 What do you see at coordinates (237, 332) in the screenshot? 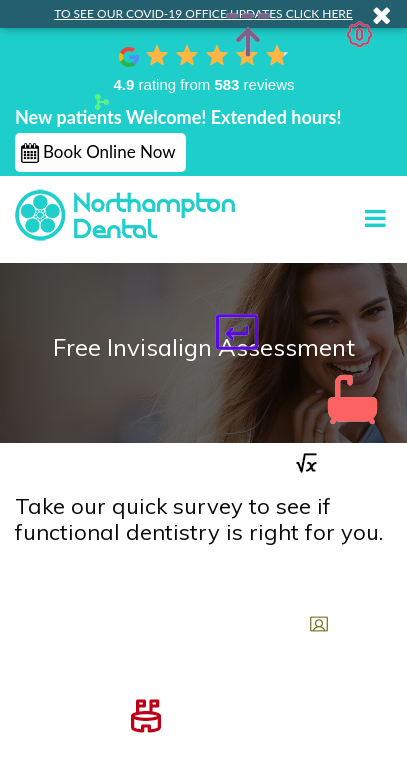
I see `press enter or return key` at bounding box center [237, 332].